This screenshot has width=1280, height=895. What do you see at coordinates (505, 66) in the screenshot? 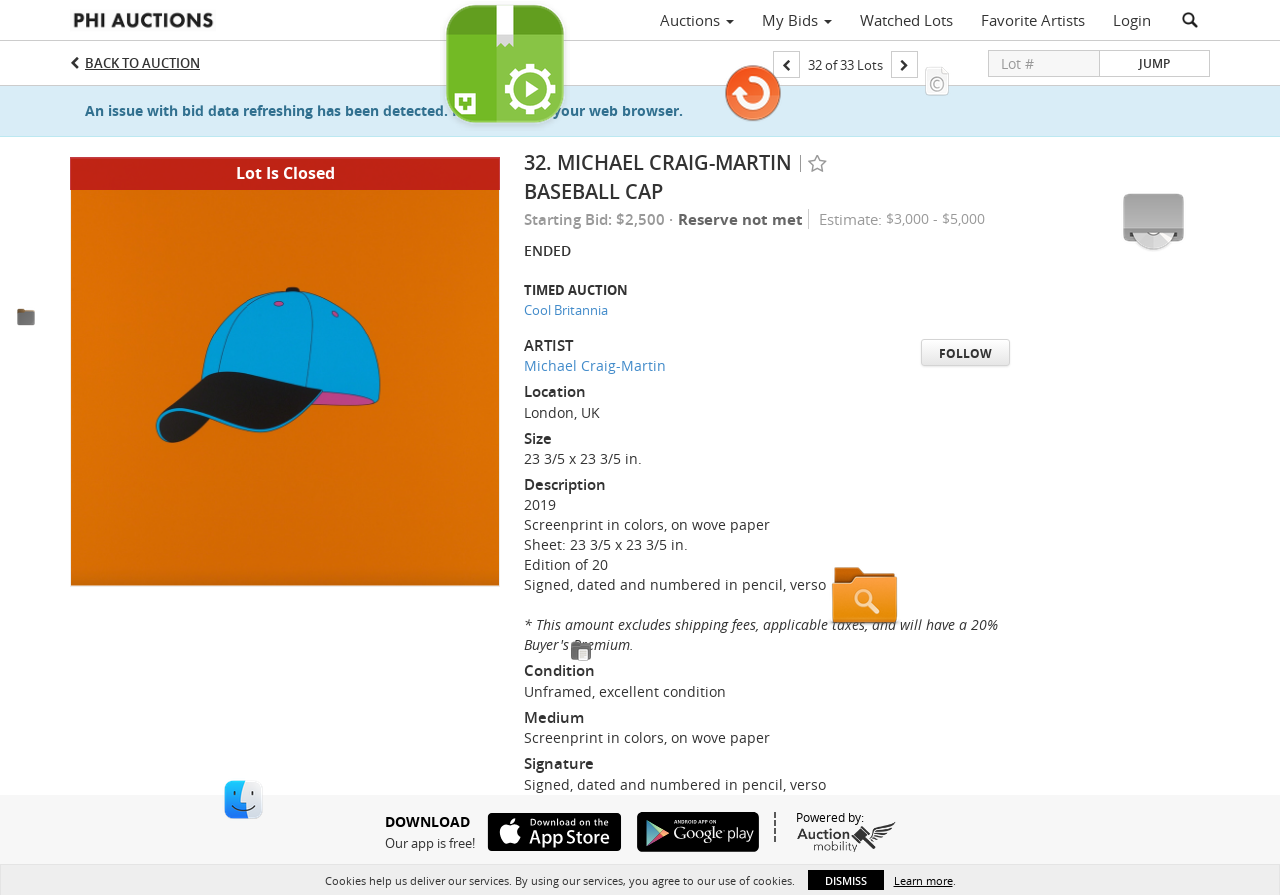
I see `manage software packages and installations` at bounding box center [505, 66].